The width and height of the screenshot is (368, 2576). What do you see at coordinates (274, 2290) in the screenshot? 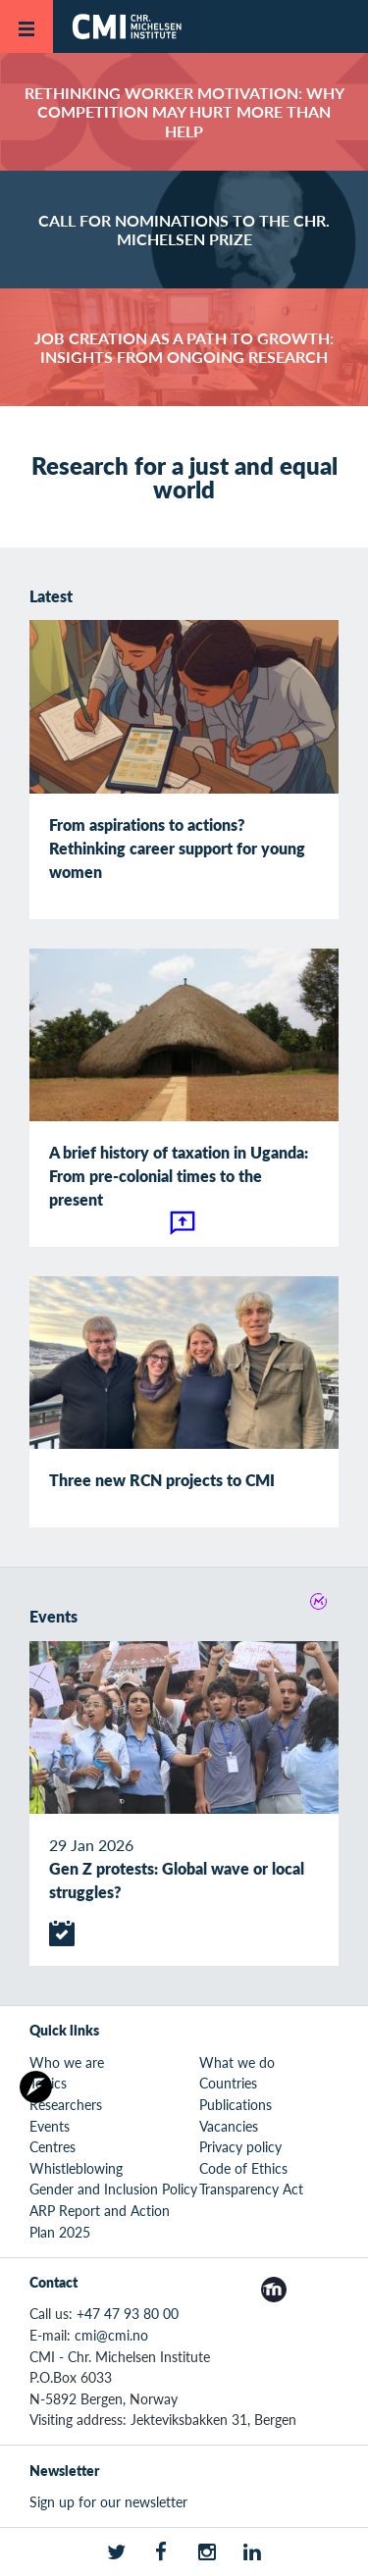
I see `open Moodle learning management system` at bounding box center [274, 2290].